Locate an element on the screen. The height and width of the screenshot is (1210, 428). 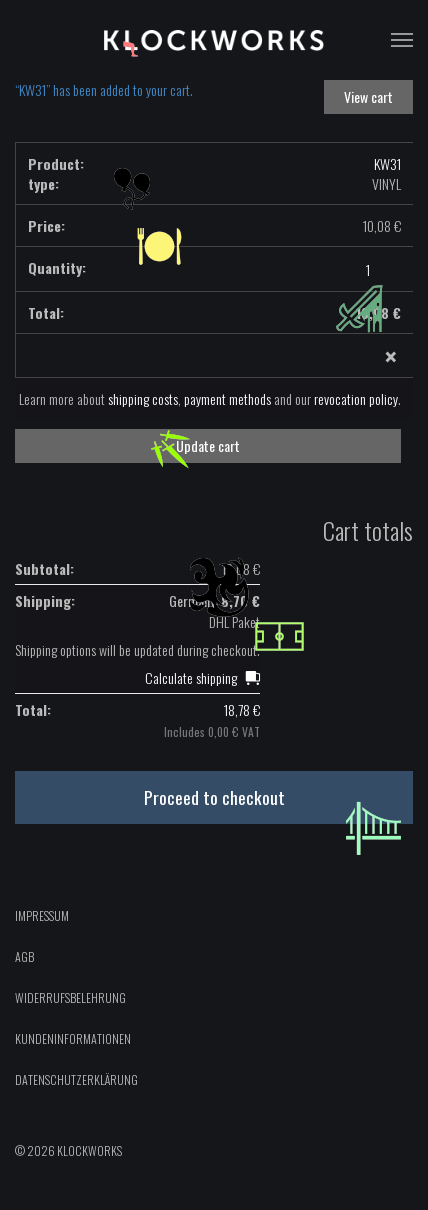
view soccer field or pitch layout is located at coordinates (279, 636).